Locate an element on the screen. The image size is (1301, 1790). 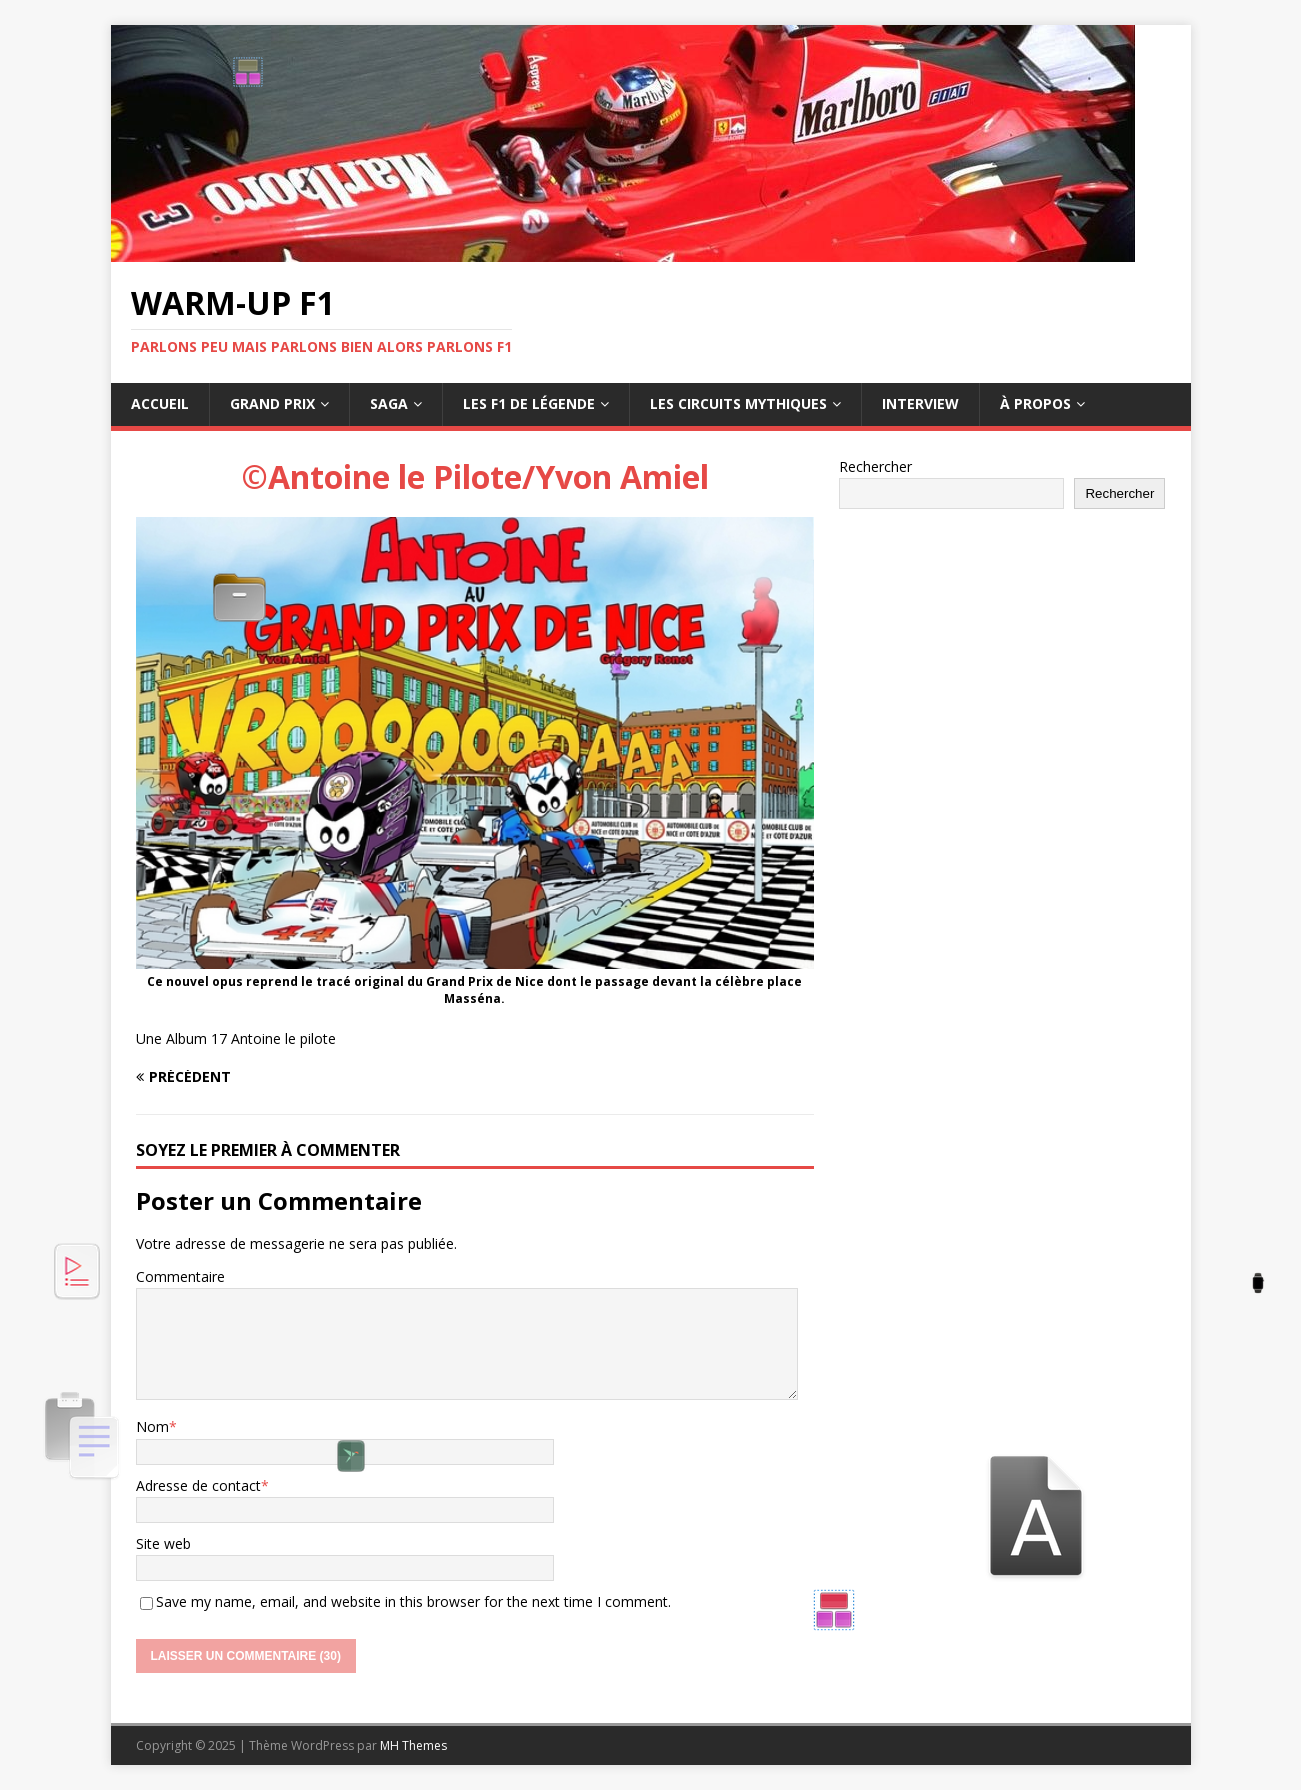
an mpegurl audio playlist file is located at coordinates (77, 1271).